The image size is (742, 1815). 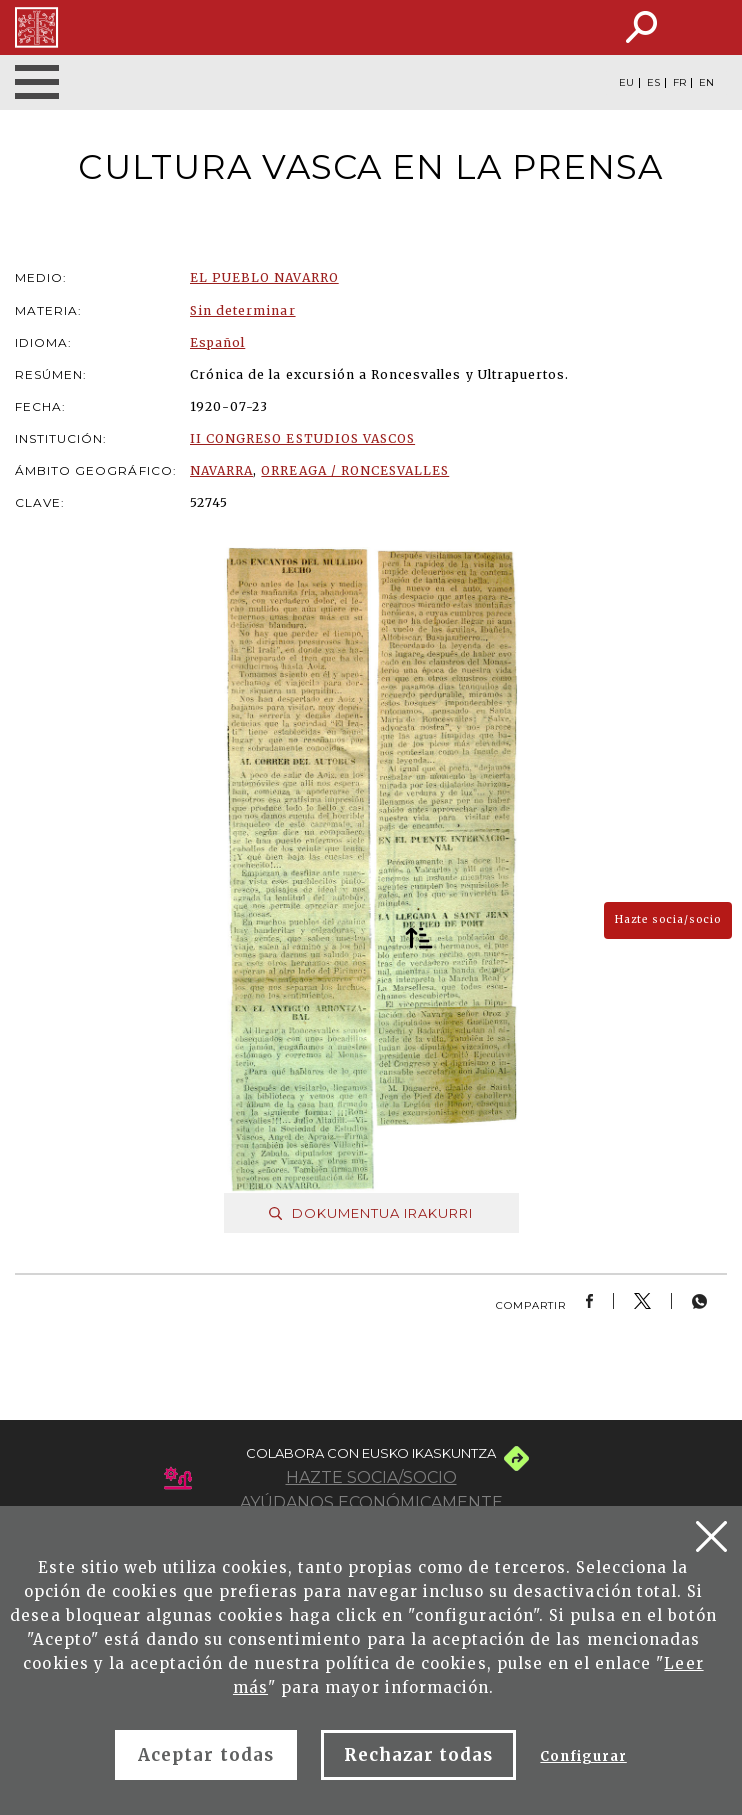 I want to click on indicates drought or dry weather conditions, so click(x=178, y=1478).